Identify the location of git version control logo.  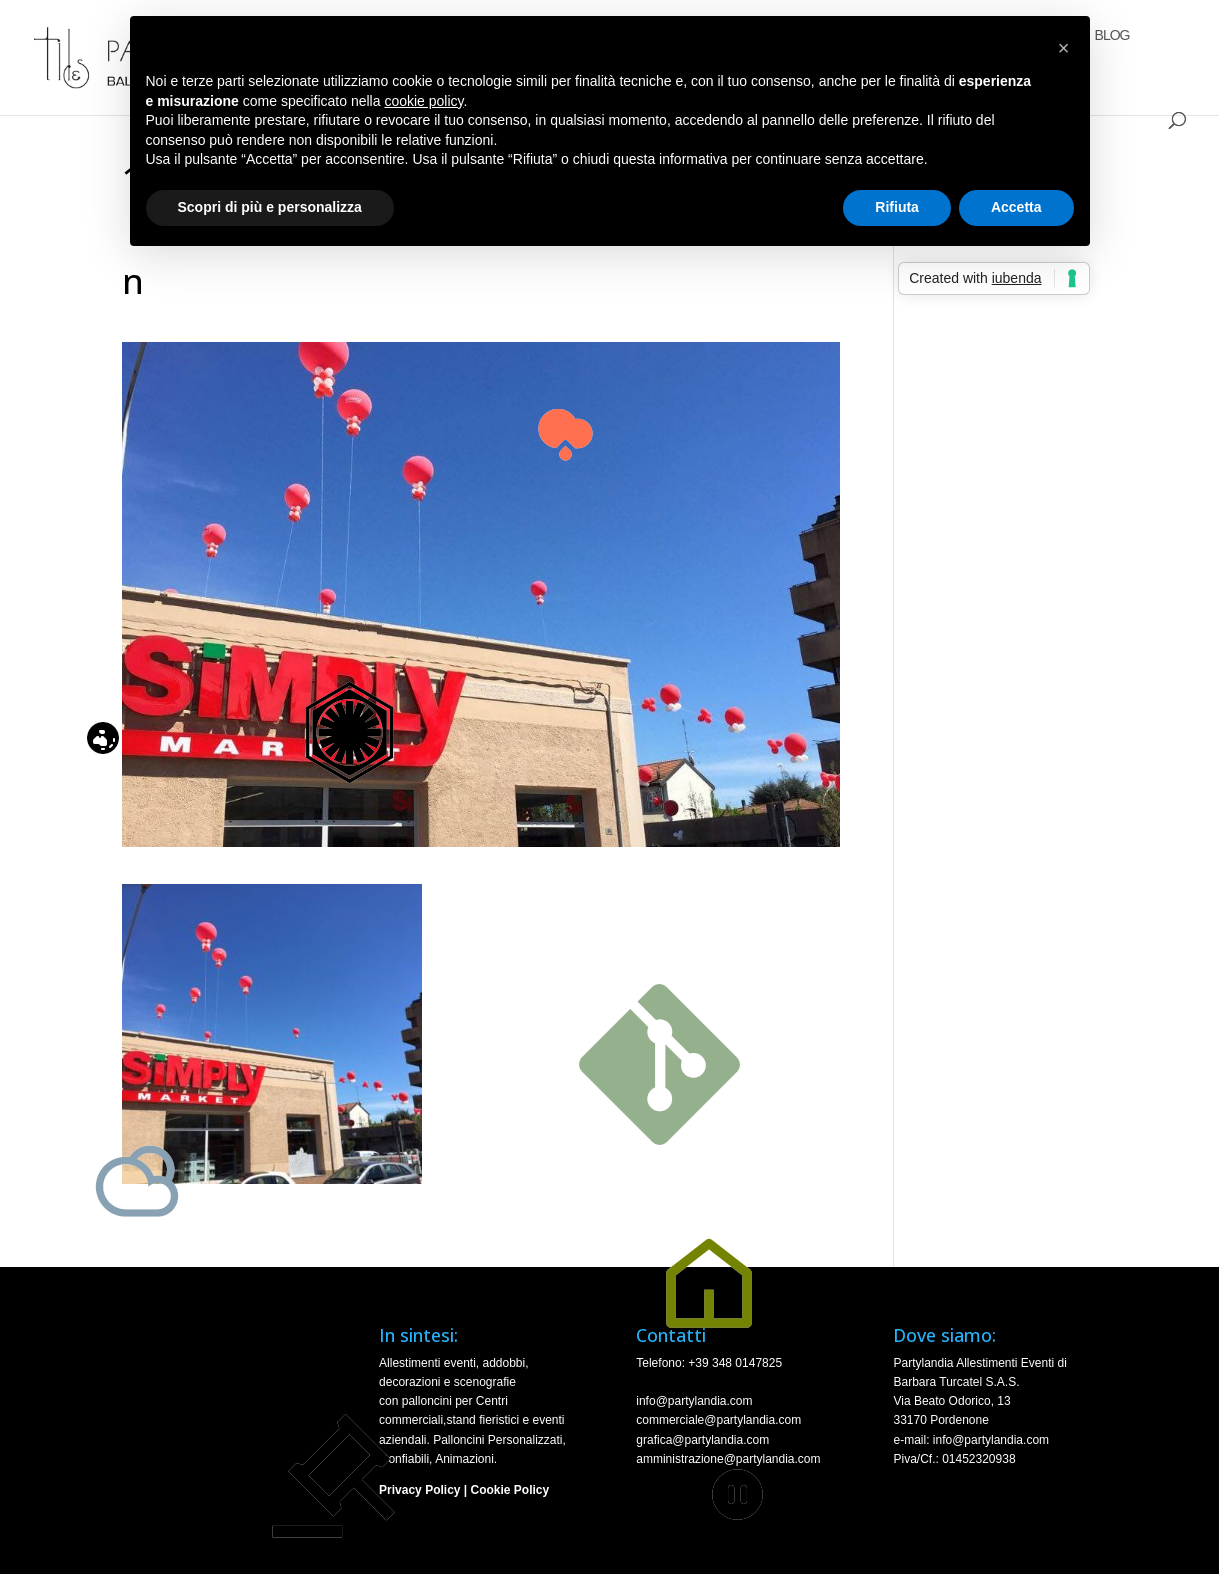
(659, 1064).